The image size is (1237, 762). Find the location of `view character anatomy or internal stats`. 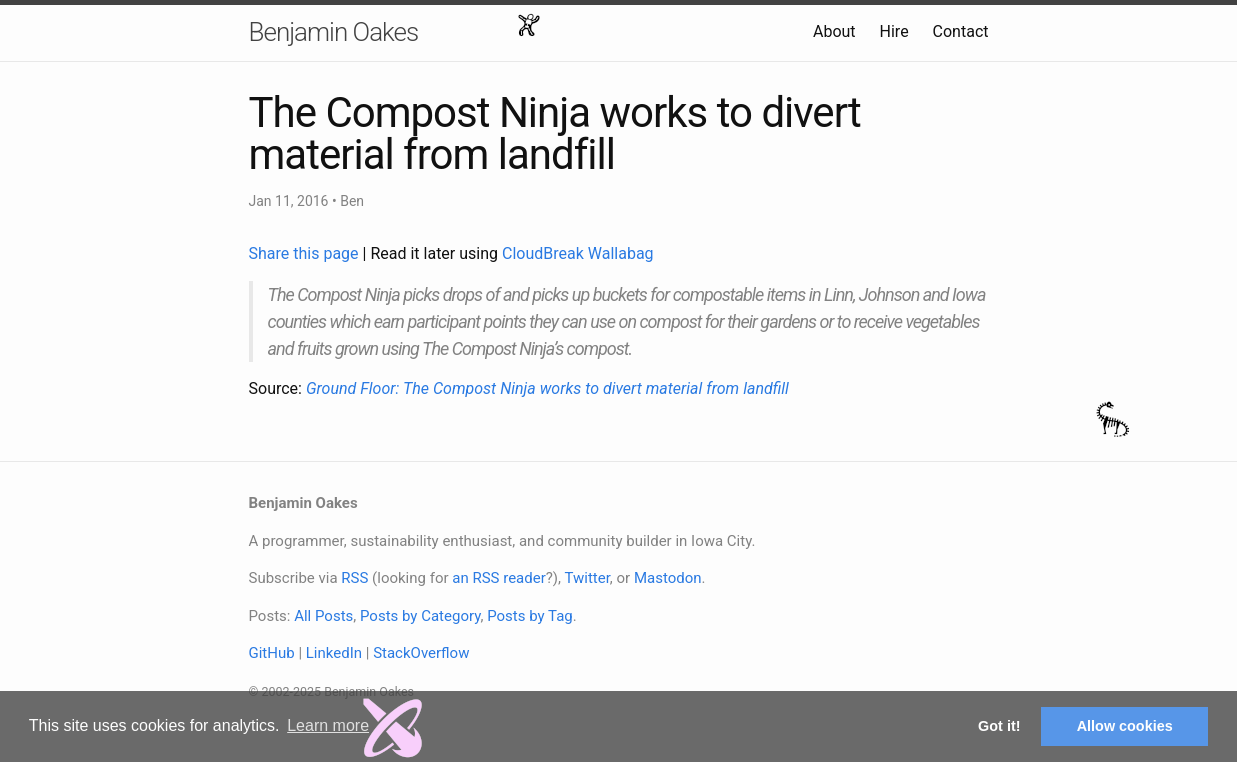

view character anatomy or internal stats is located at coordinates (529, 25).